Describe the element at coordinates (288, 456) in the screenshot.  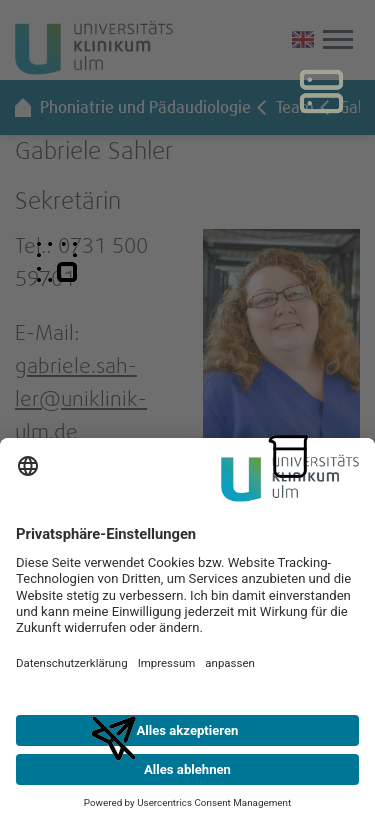
I see `access experimental or beta features` at that location.